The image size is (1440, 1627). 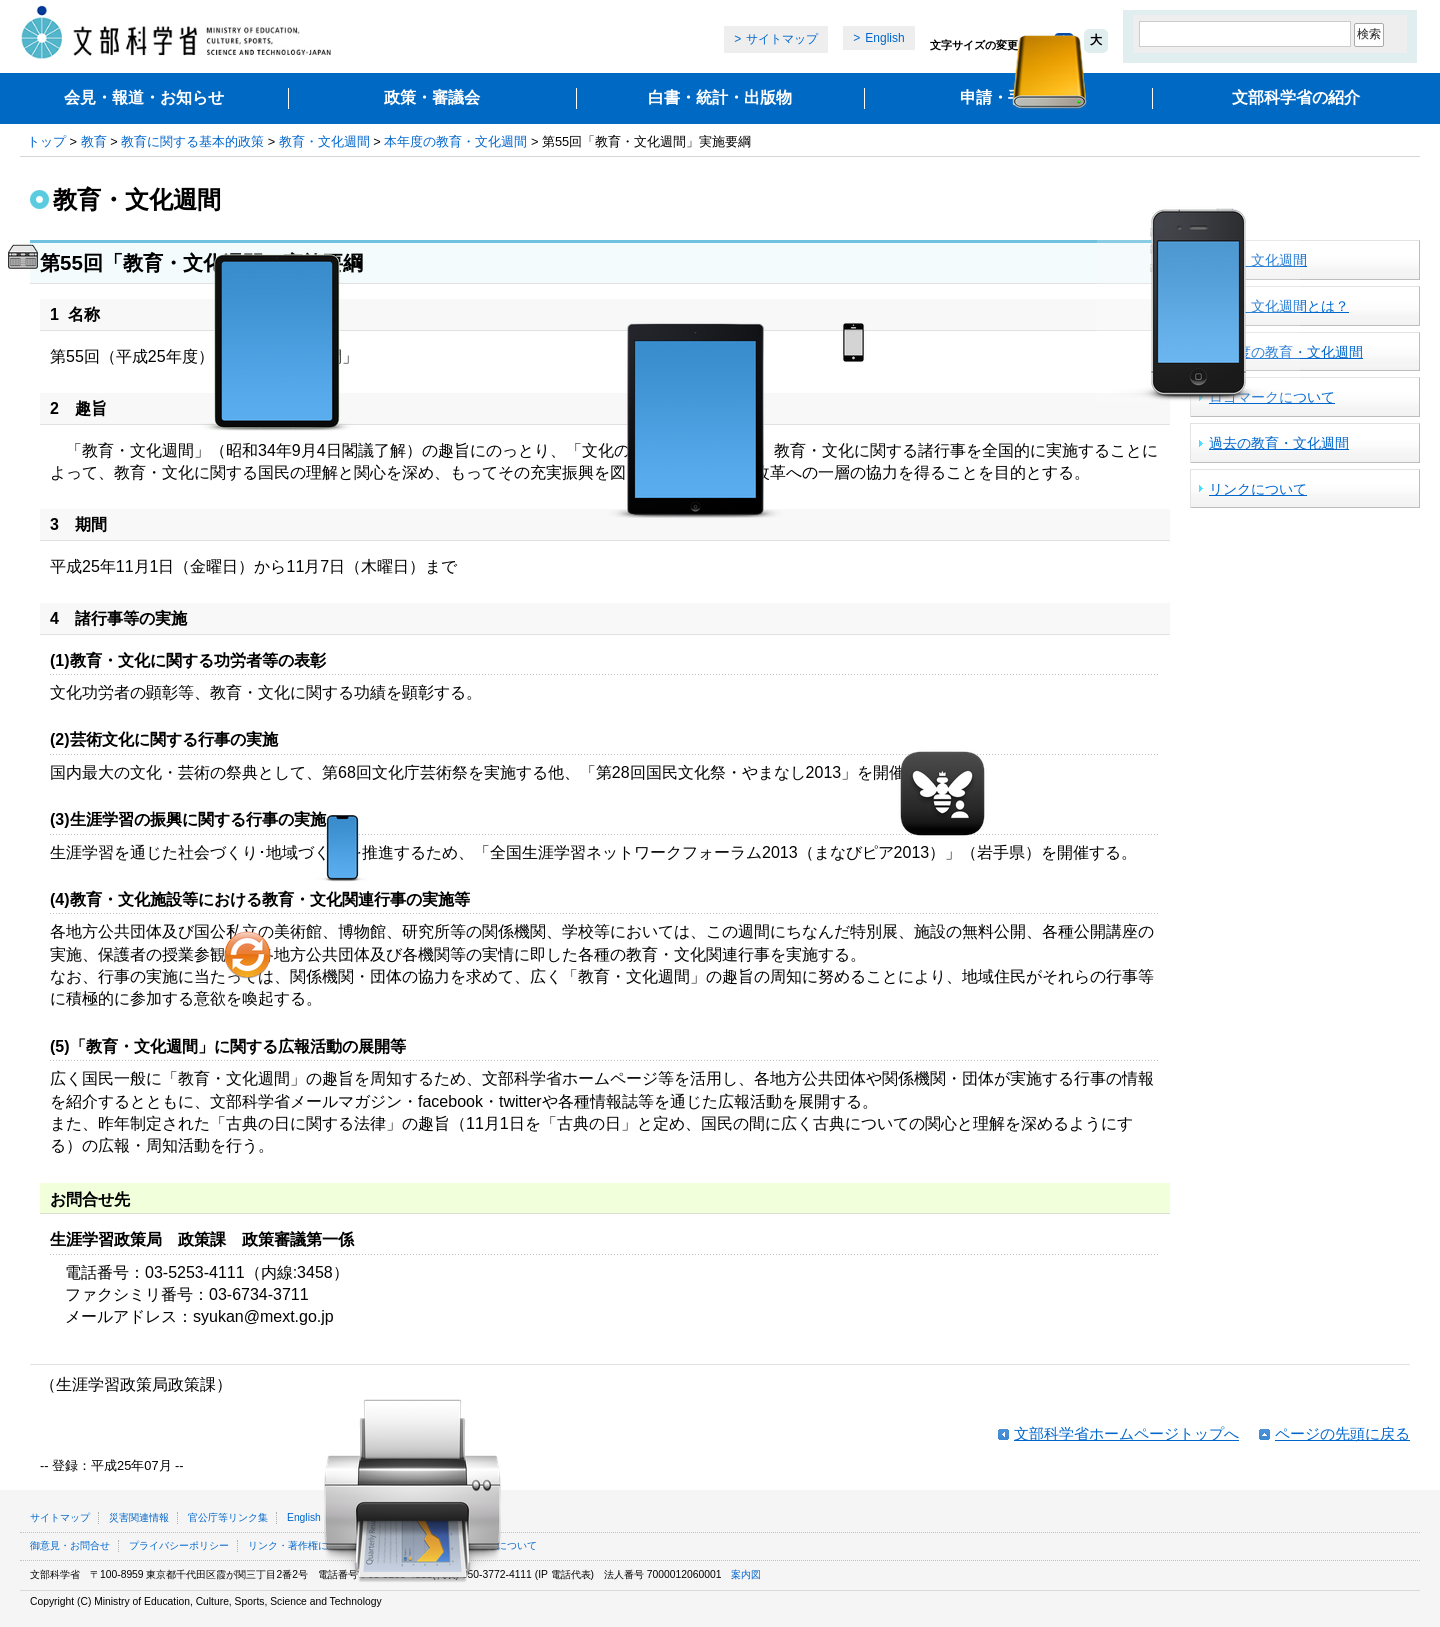 What do you see at coordinates (942, 793) in the screenshot?
I see `open kandji device management agent` at bounding box center [942, 793].